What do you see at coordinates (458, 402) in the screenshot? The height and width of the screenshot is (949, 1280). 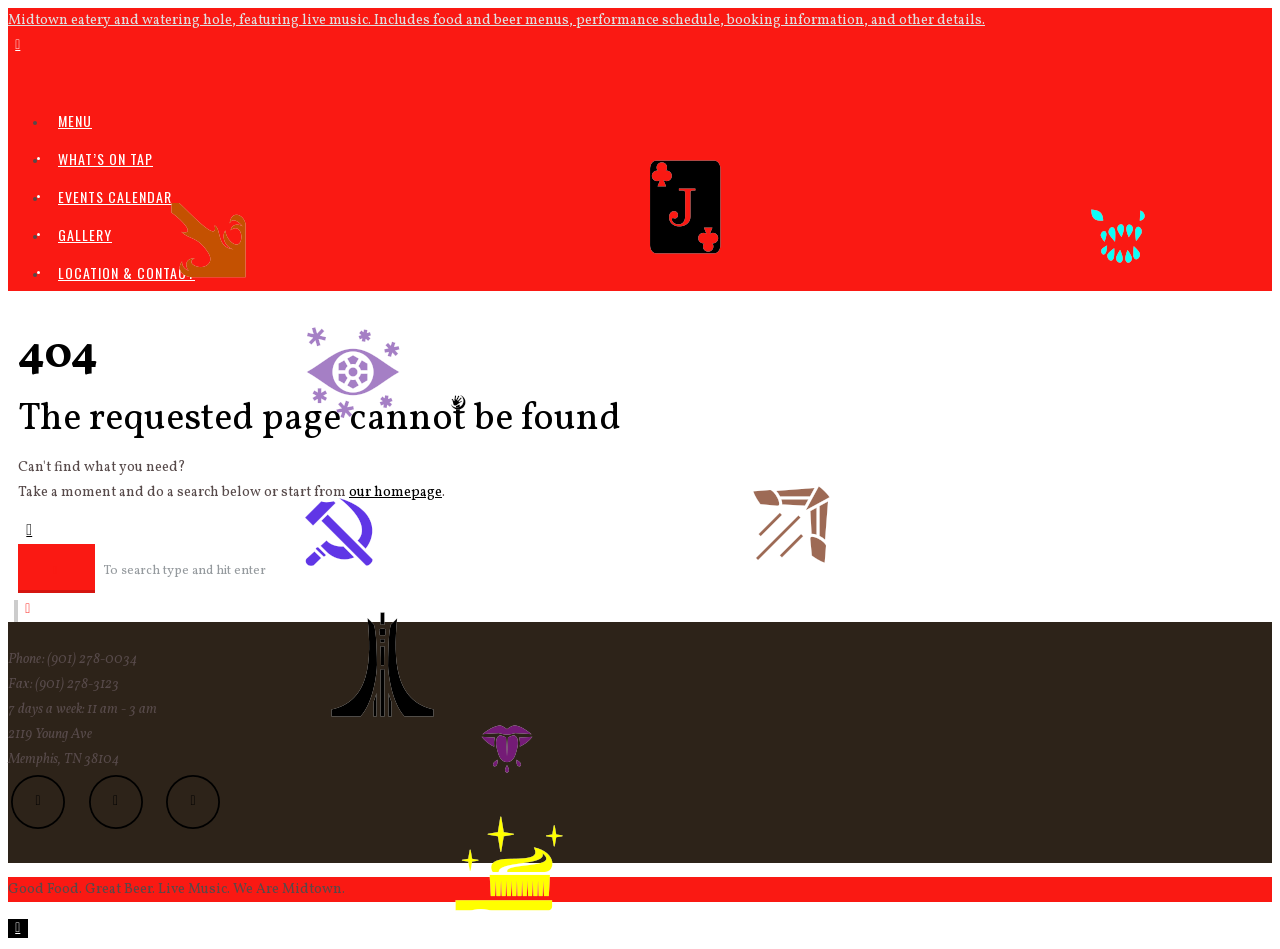 I see `slap or hit action in a game` at bounding box center [458, 402].